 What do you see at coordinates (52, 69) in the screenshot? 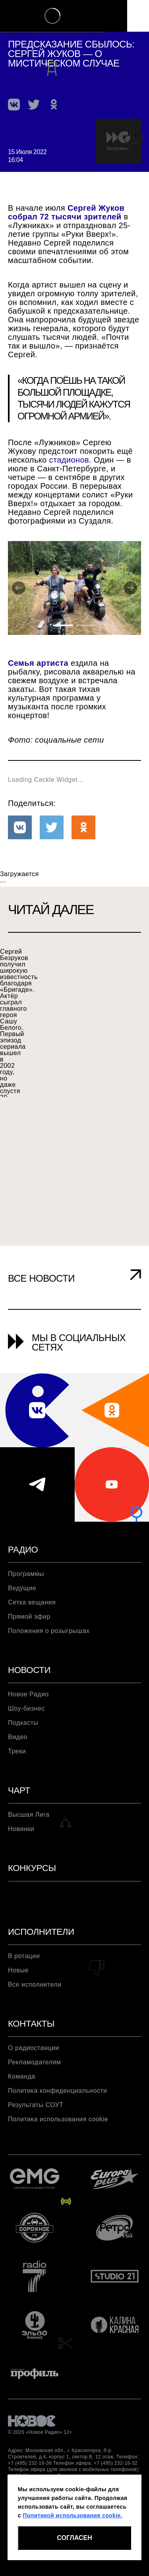
I see `browse furniture or seating options` at bounding box center [52, 69].